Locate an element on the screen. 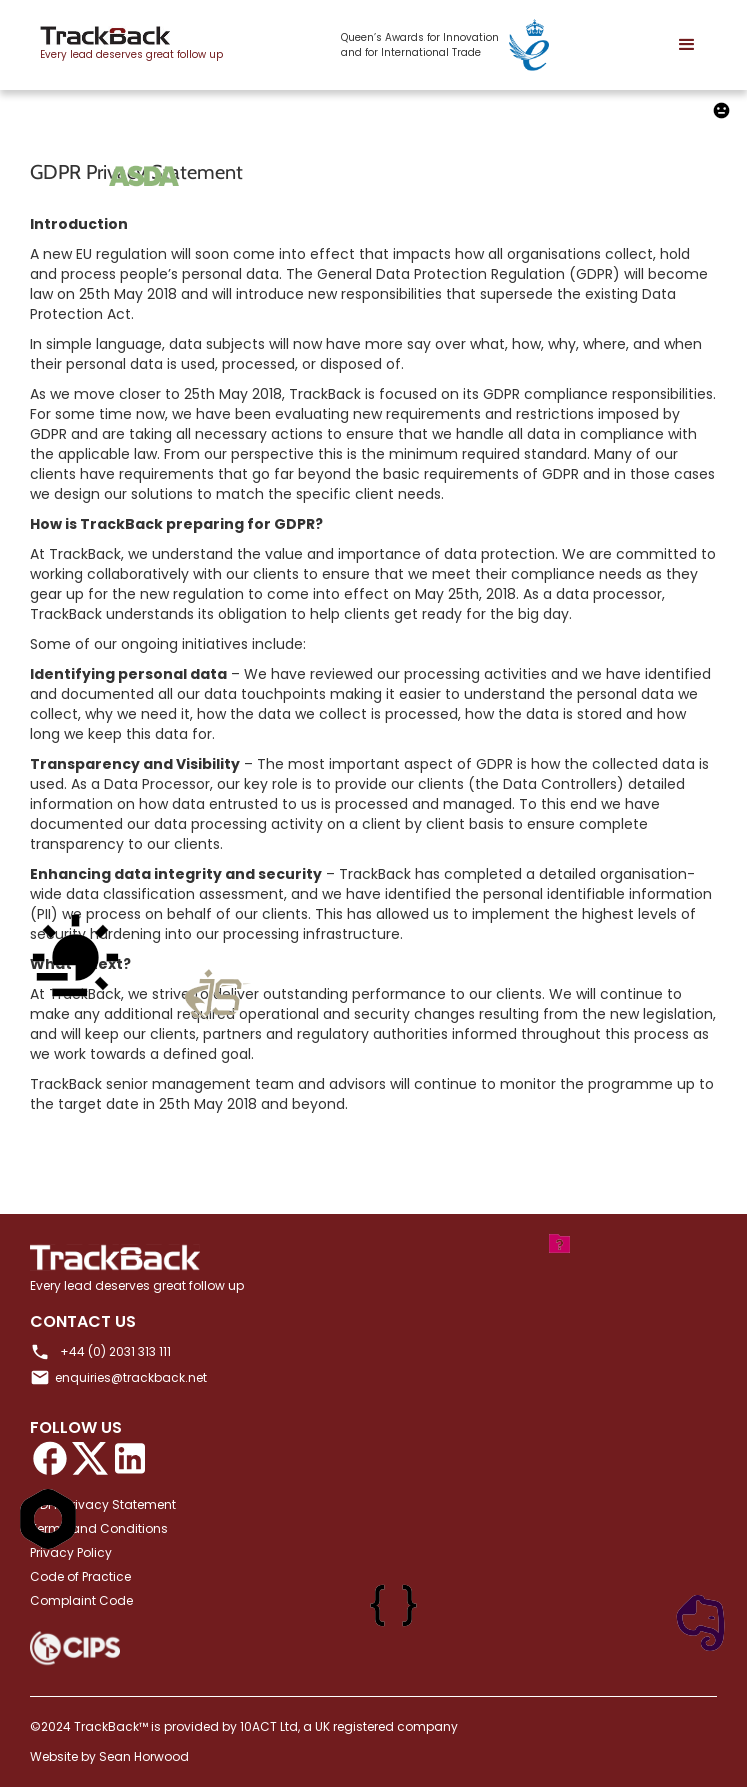  ejs templating engine logo is located at coordinates (218, 995).